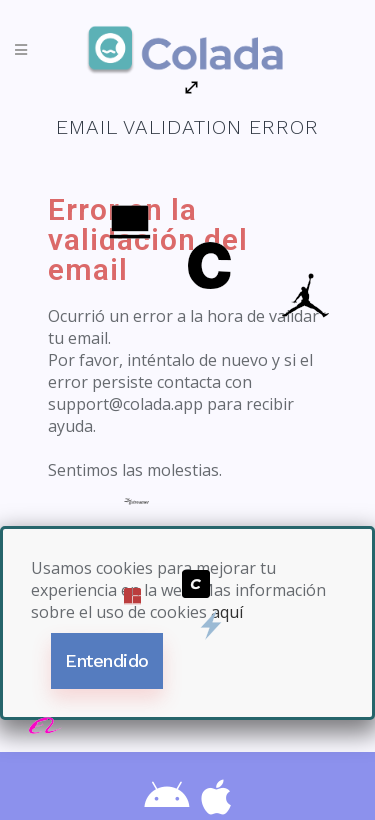 The image size is (375, 820). I want to click on Jordan brand logo, so click(305, 295).